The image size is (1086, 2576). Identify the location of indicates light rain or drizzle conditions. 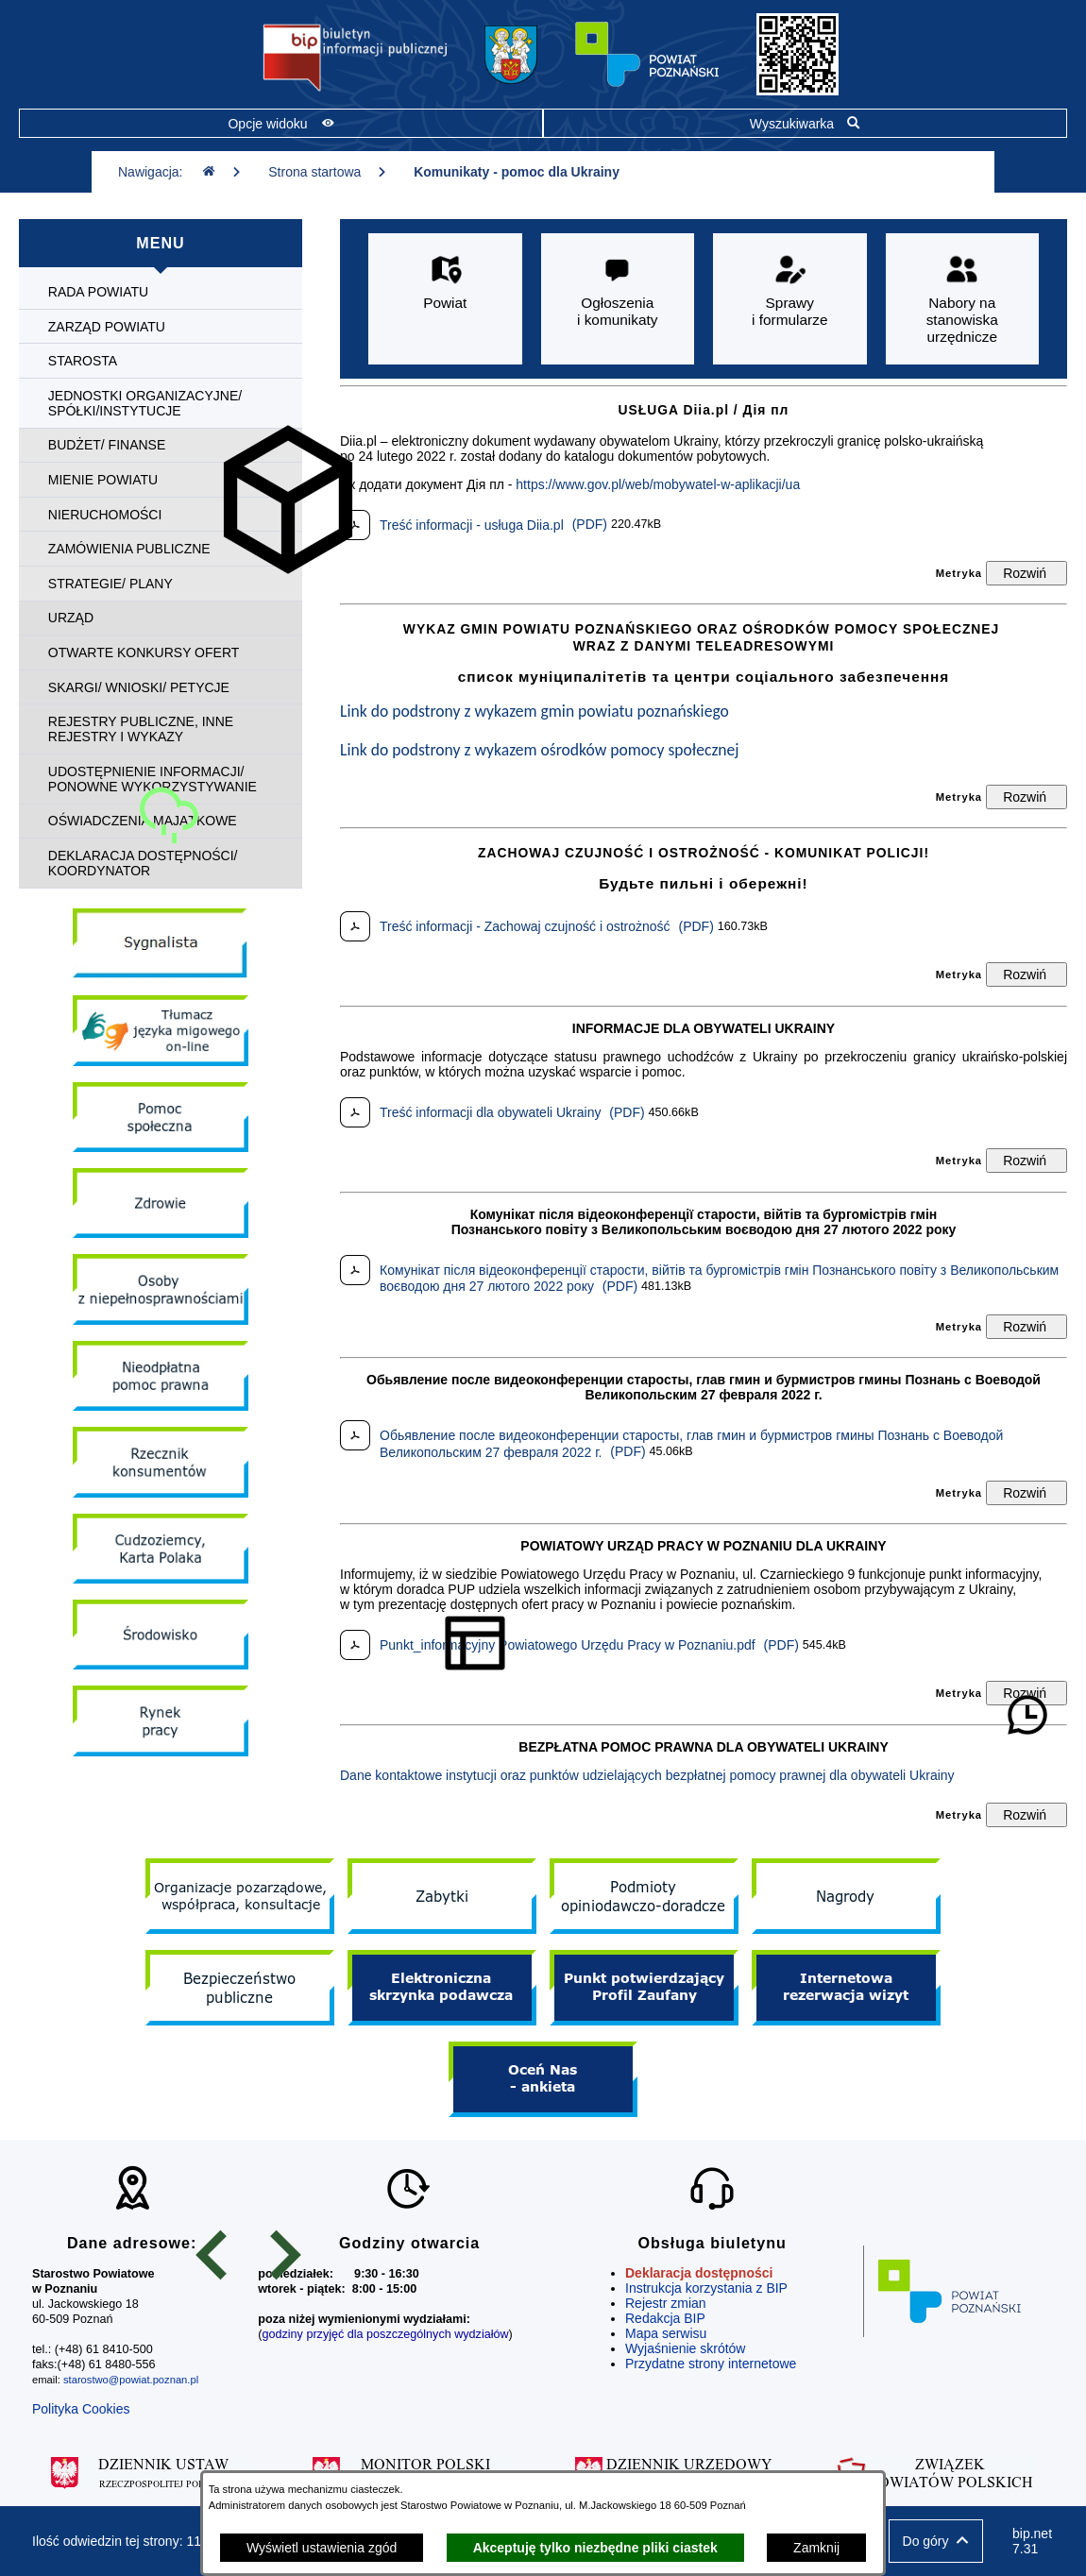
(169, 814).